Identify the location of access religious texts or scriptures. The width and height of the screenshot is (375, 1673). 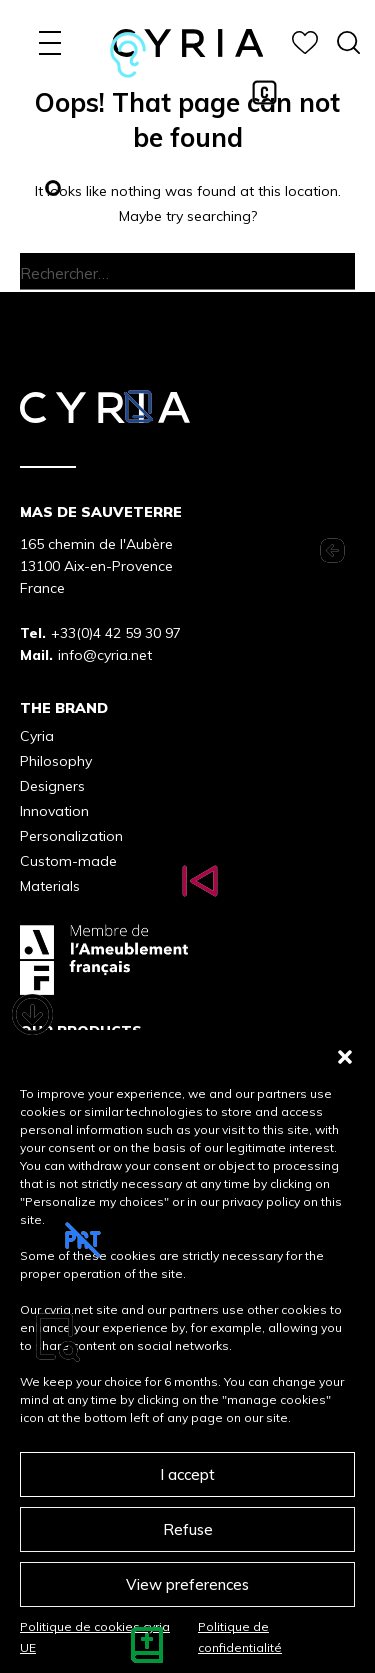
(147, 1645).